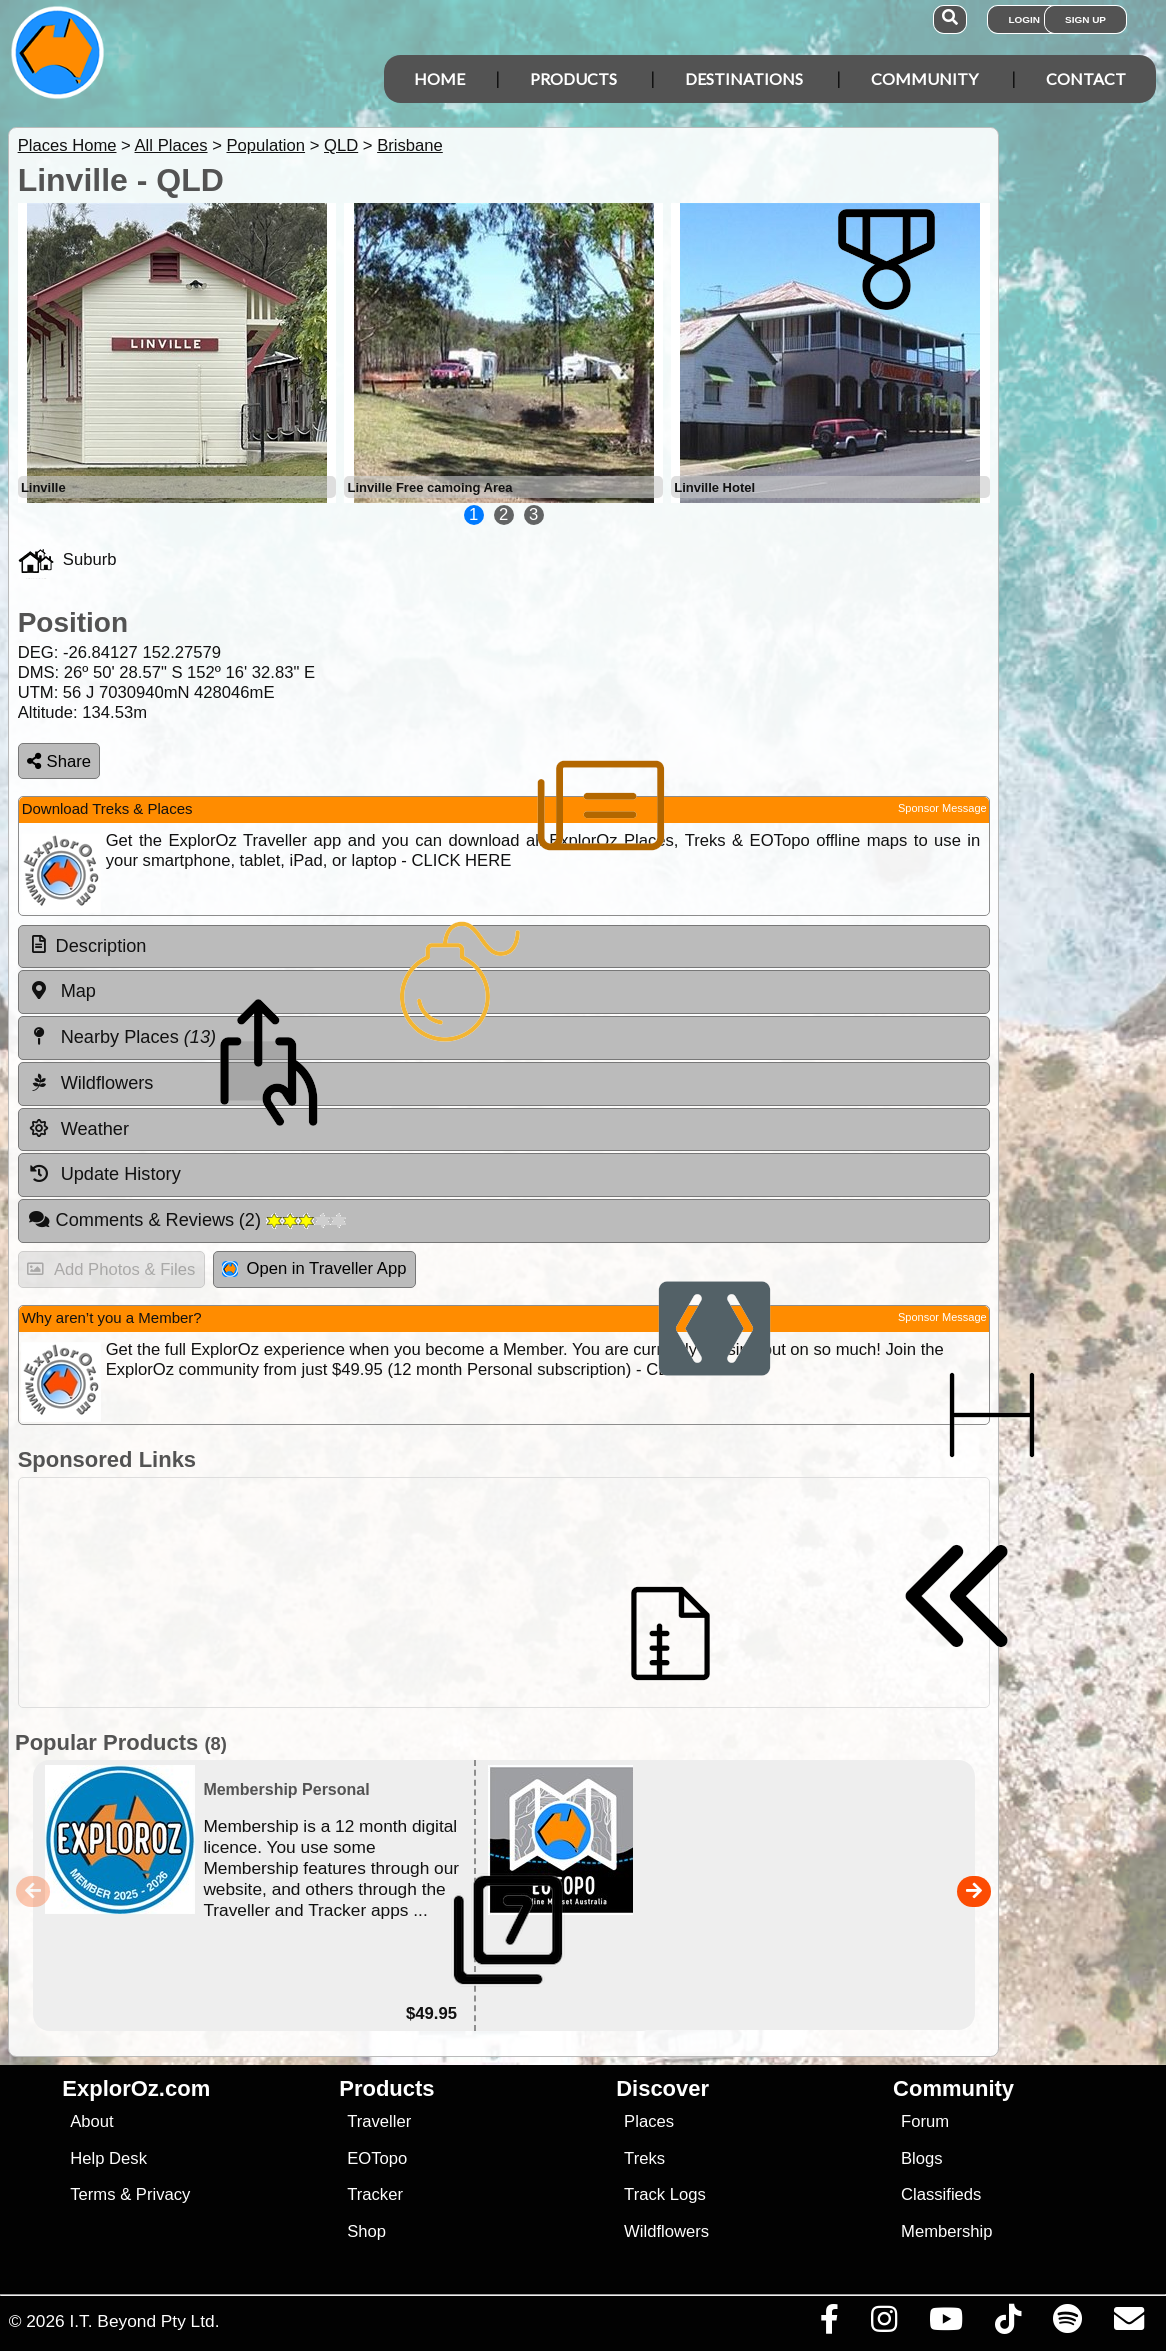 The image size is (1166, 2351). I want to click on view or edit source code, so click(714, 1328).